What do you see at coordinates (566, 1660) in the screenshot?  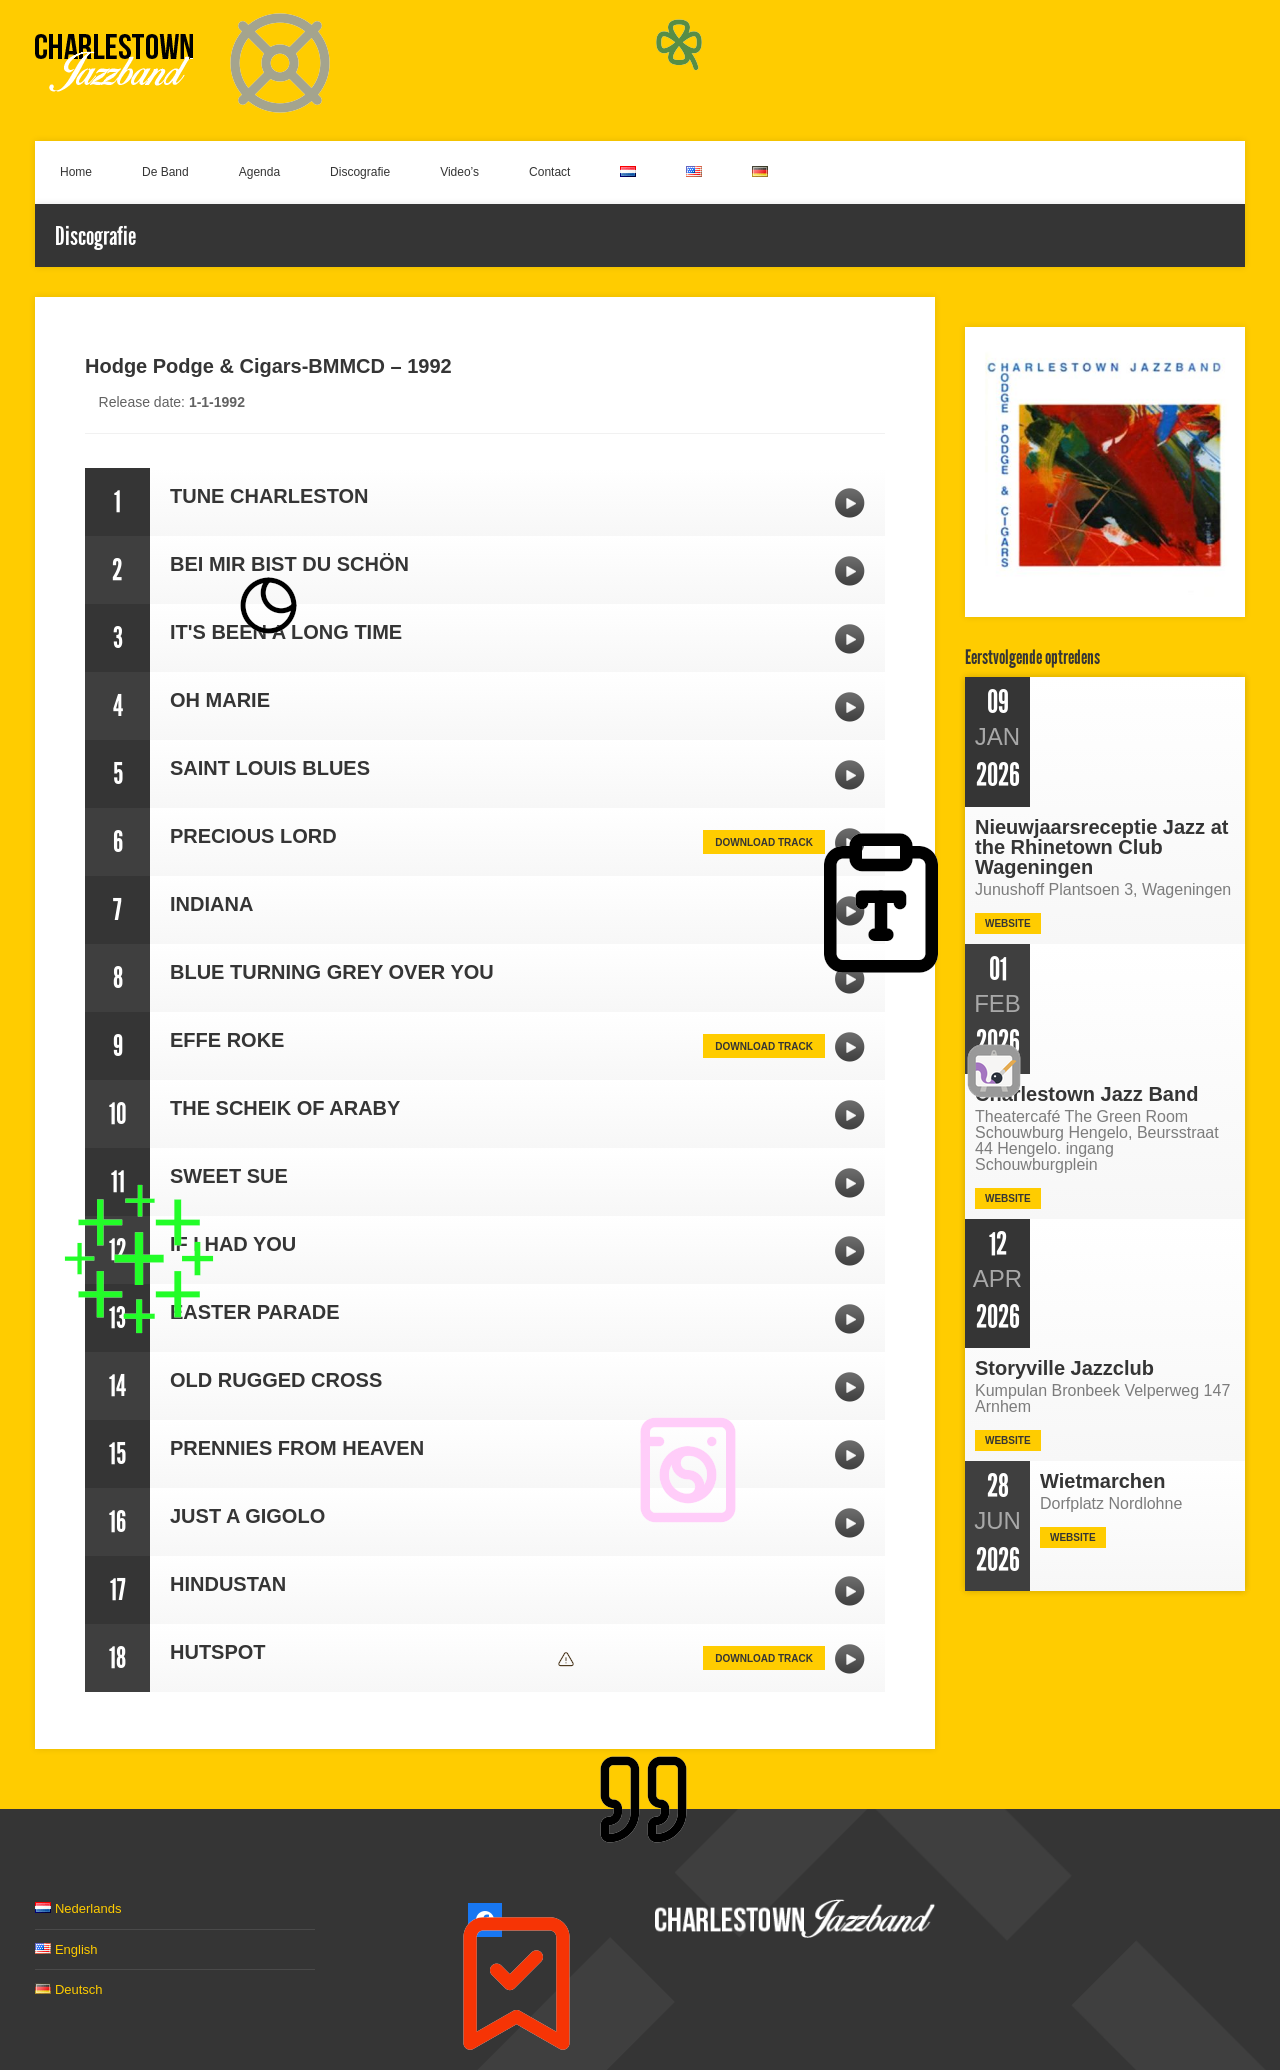 I see `indicates a warning or caution alert` at bounding box center [566, 1660].